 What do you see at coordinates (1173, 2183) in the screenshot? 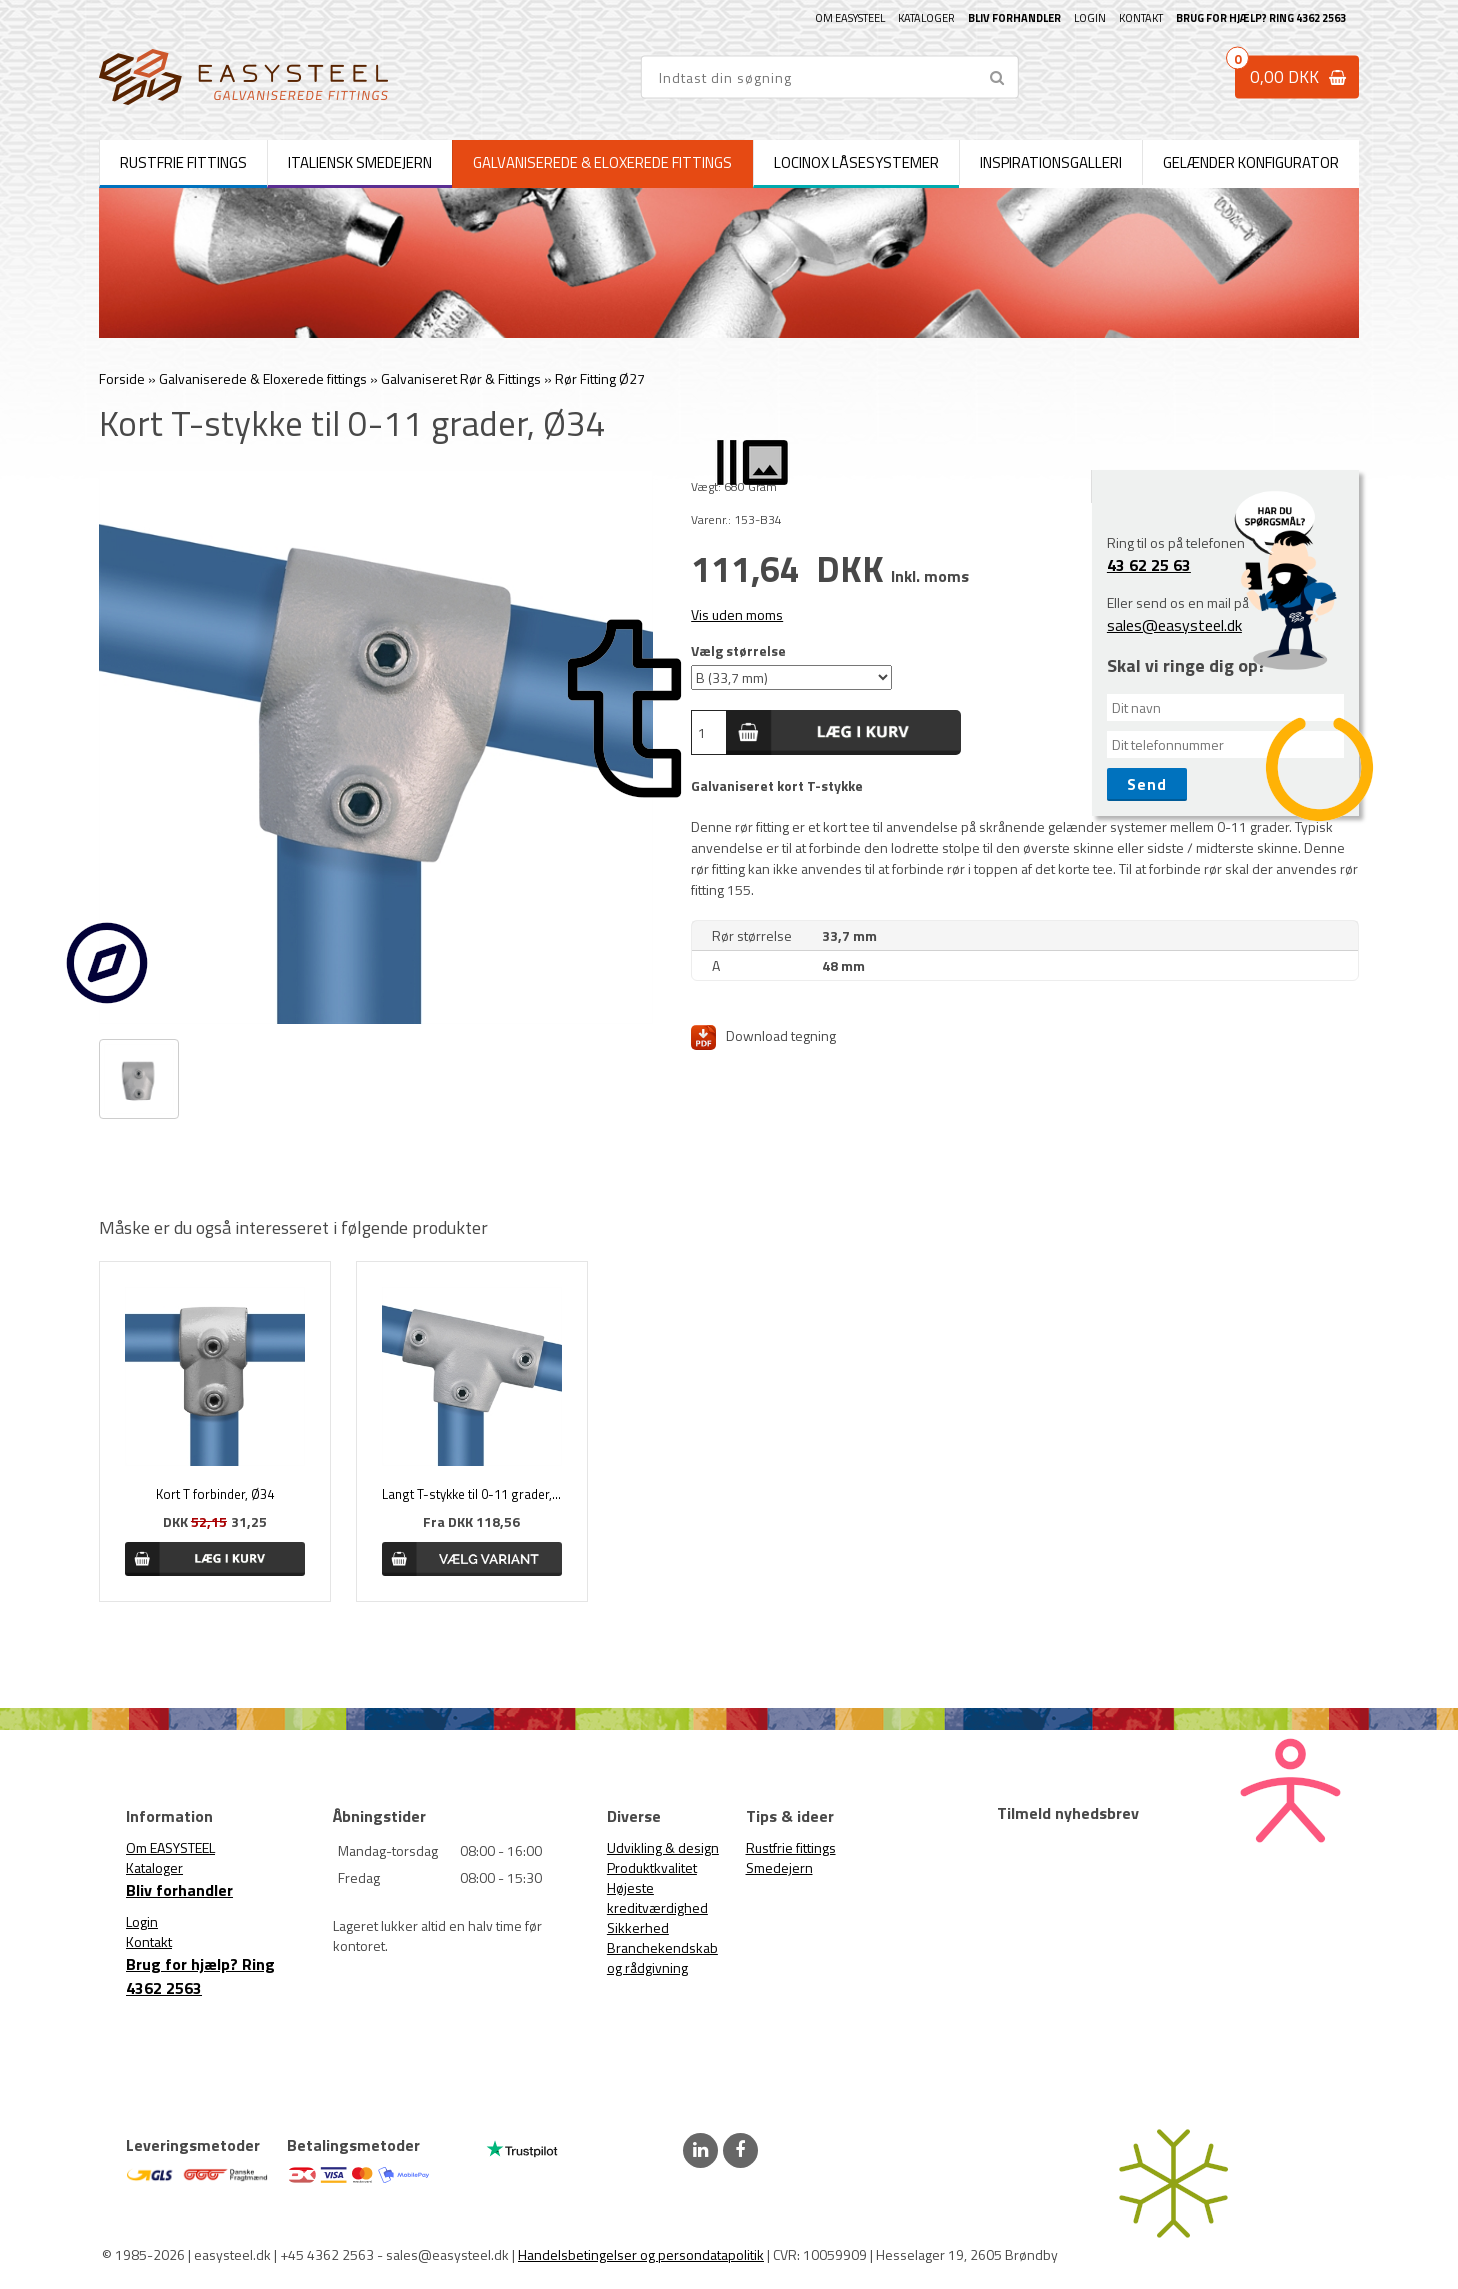
I see `activate cooling or air conditioning mode` at bounding box center [1173, 2183].